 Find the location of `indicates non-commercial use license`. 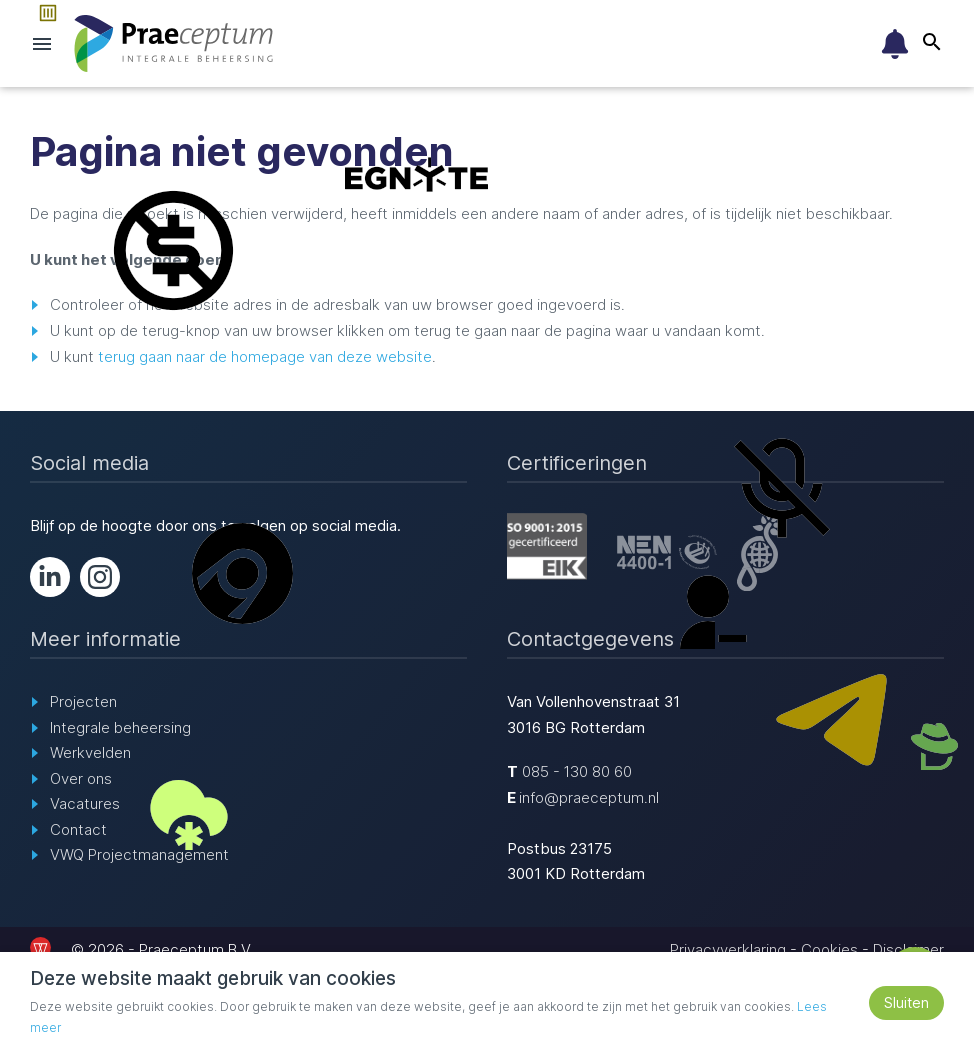

indicates non-commercial use license is located at coordinates (173, 250).